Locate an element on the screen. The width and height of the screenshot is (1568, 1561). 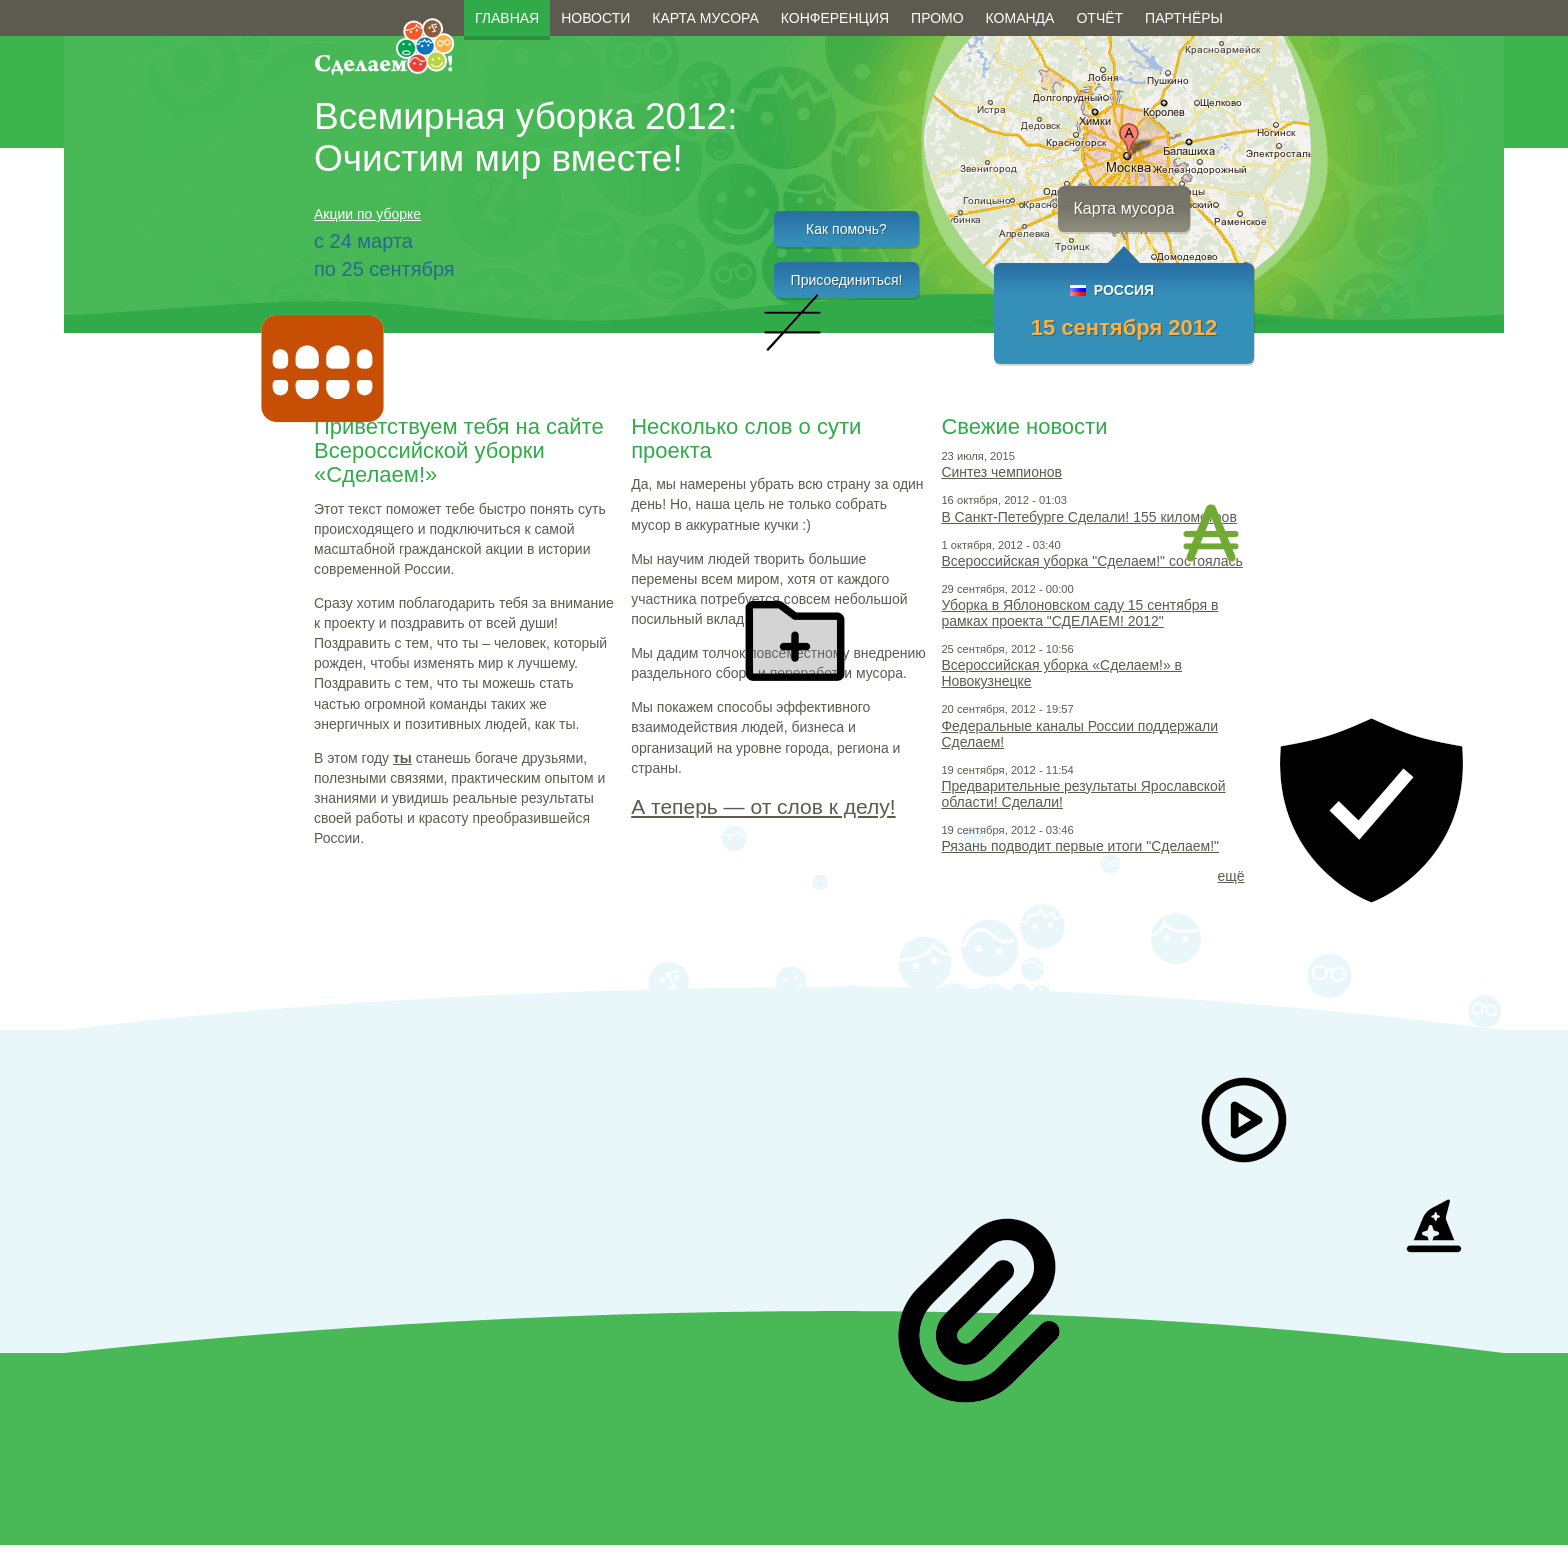
access dental or oral health features is located at coordinates (322, 368).